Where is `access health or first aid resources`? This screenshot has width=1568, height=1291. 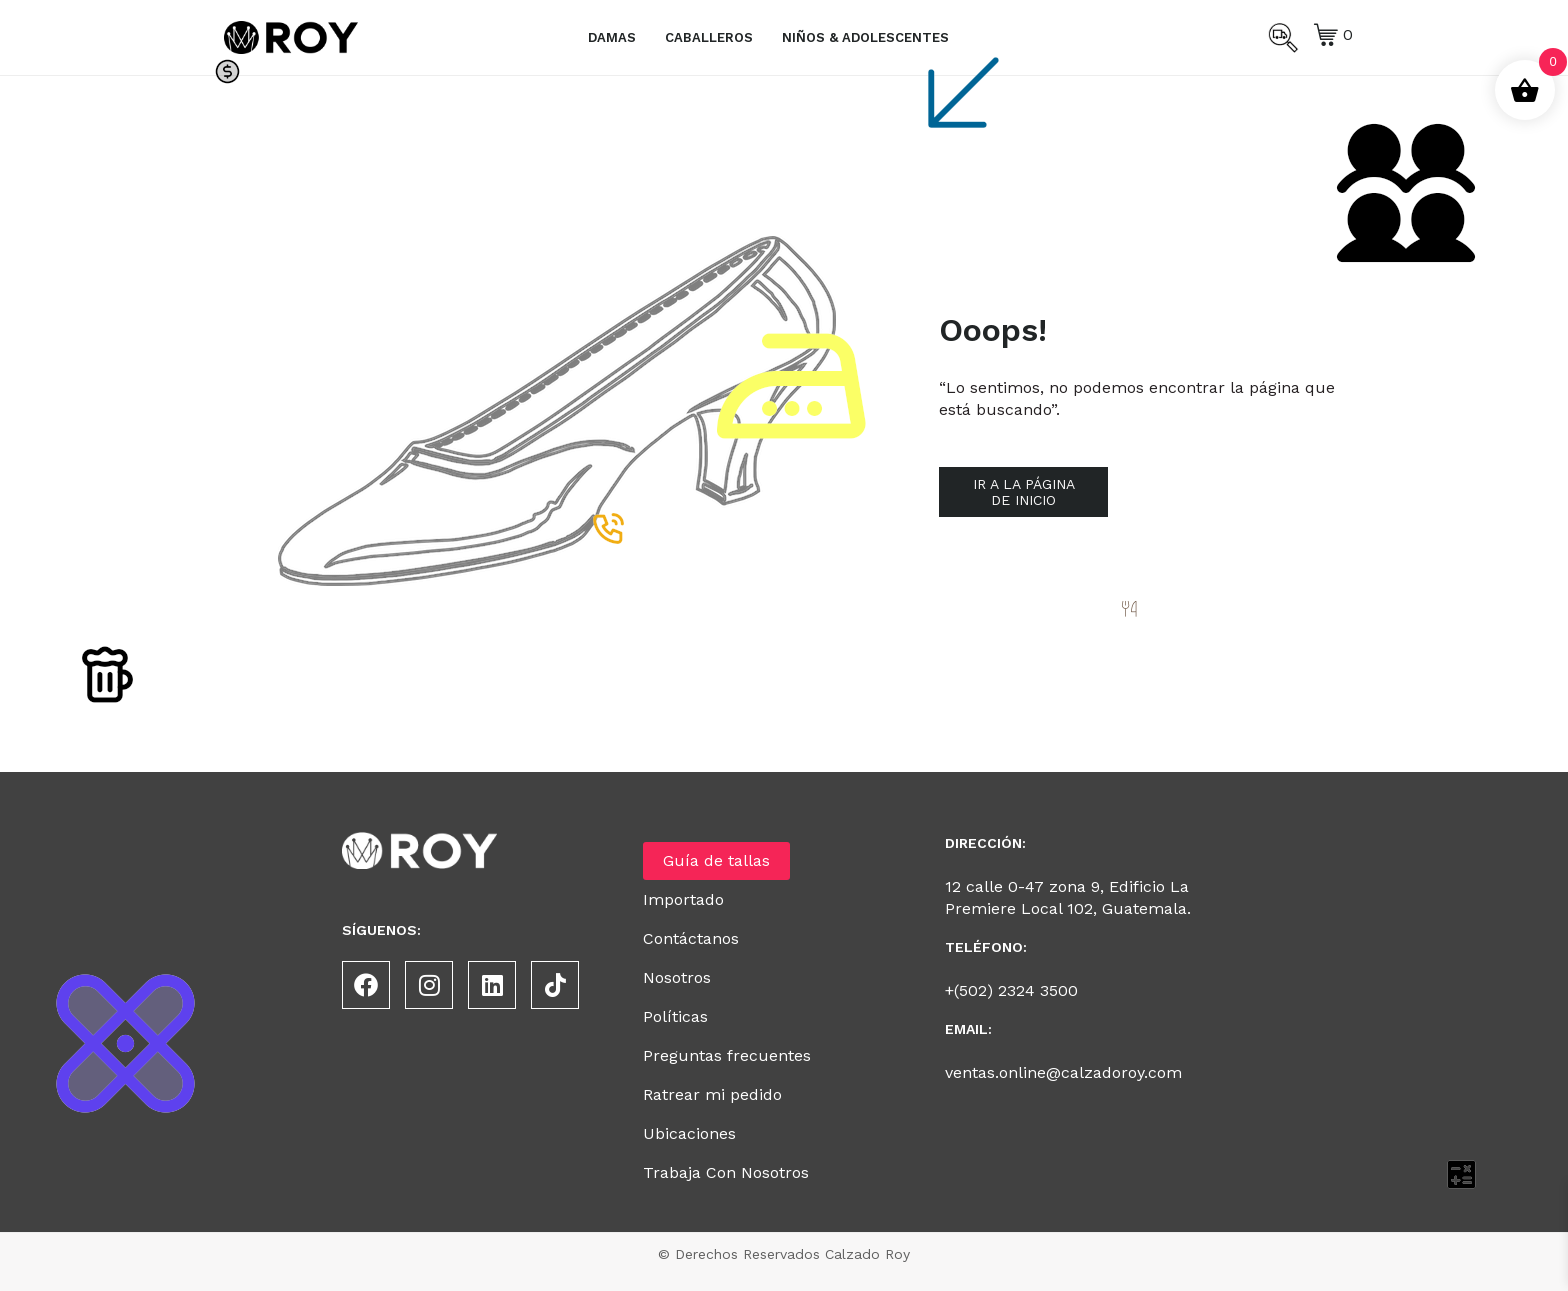
access health or first aid resources is located at coordinates (125, 1043).